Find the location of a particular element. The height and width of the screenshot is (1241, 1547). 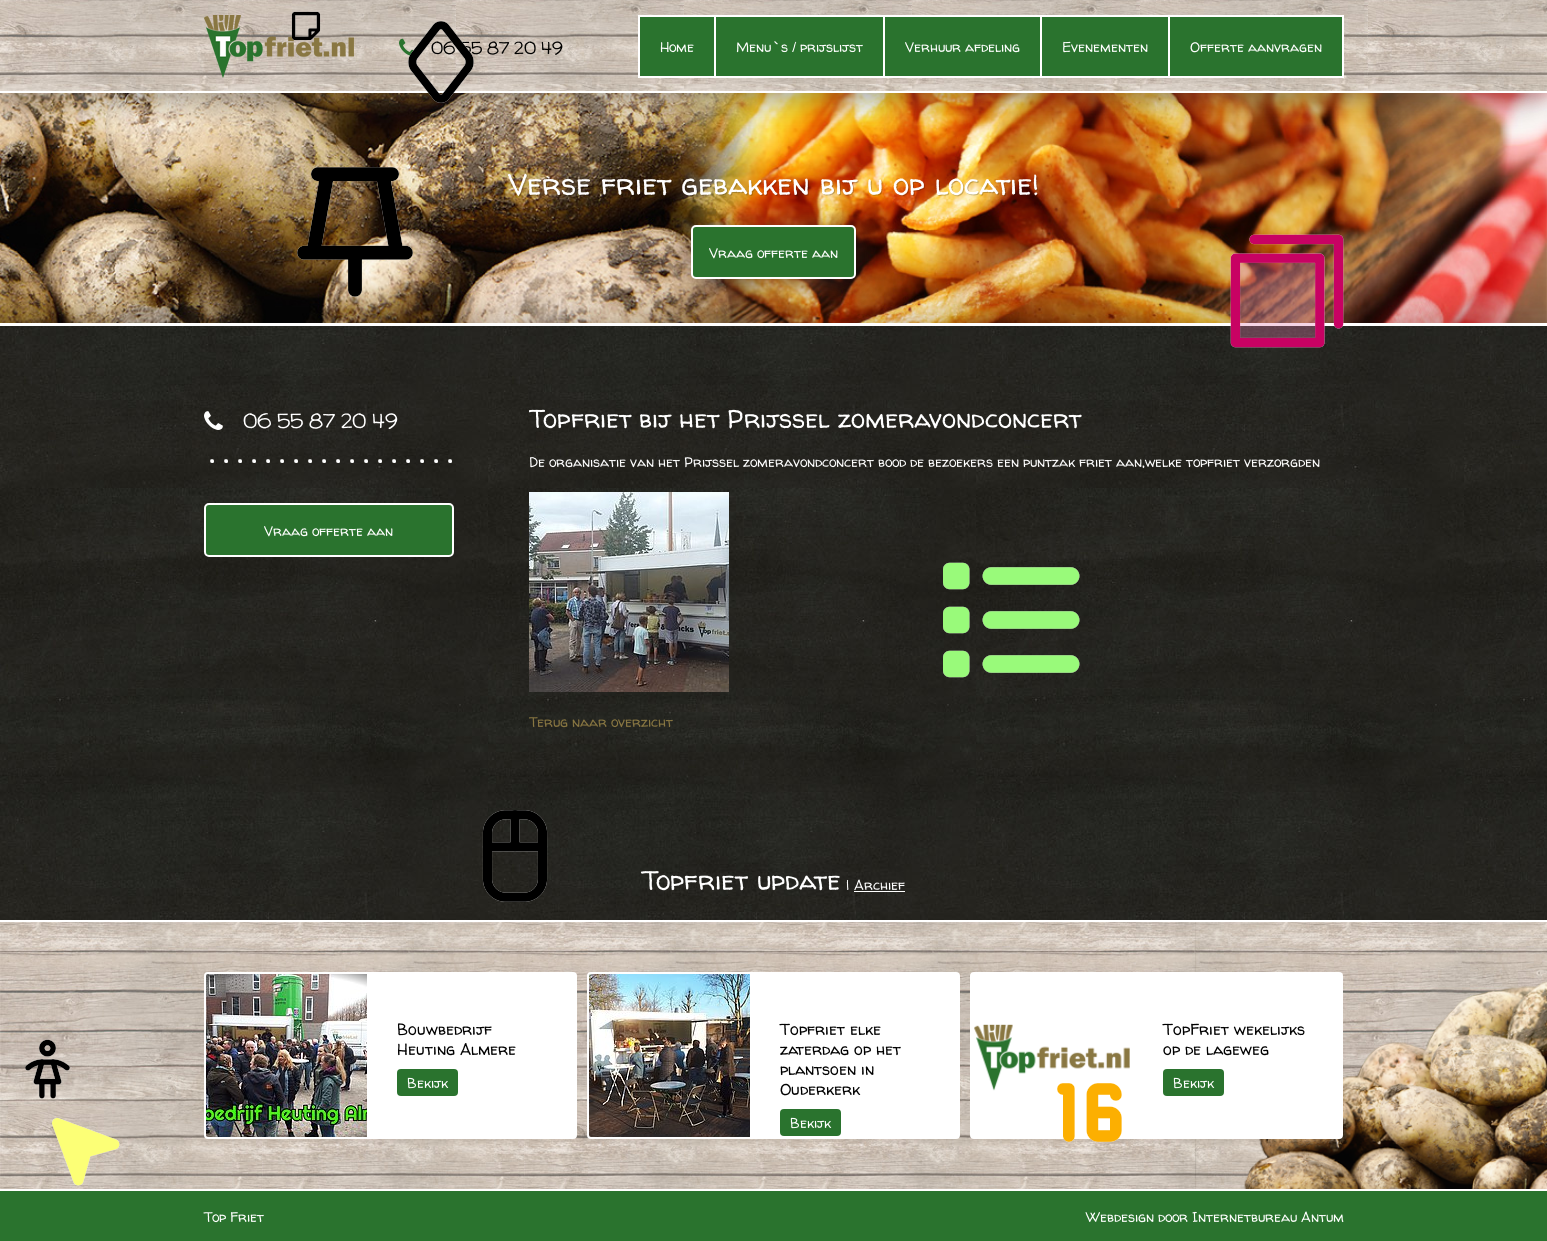

mouse input device indicator is located at coordinates (515, 856).